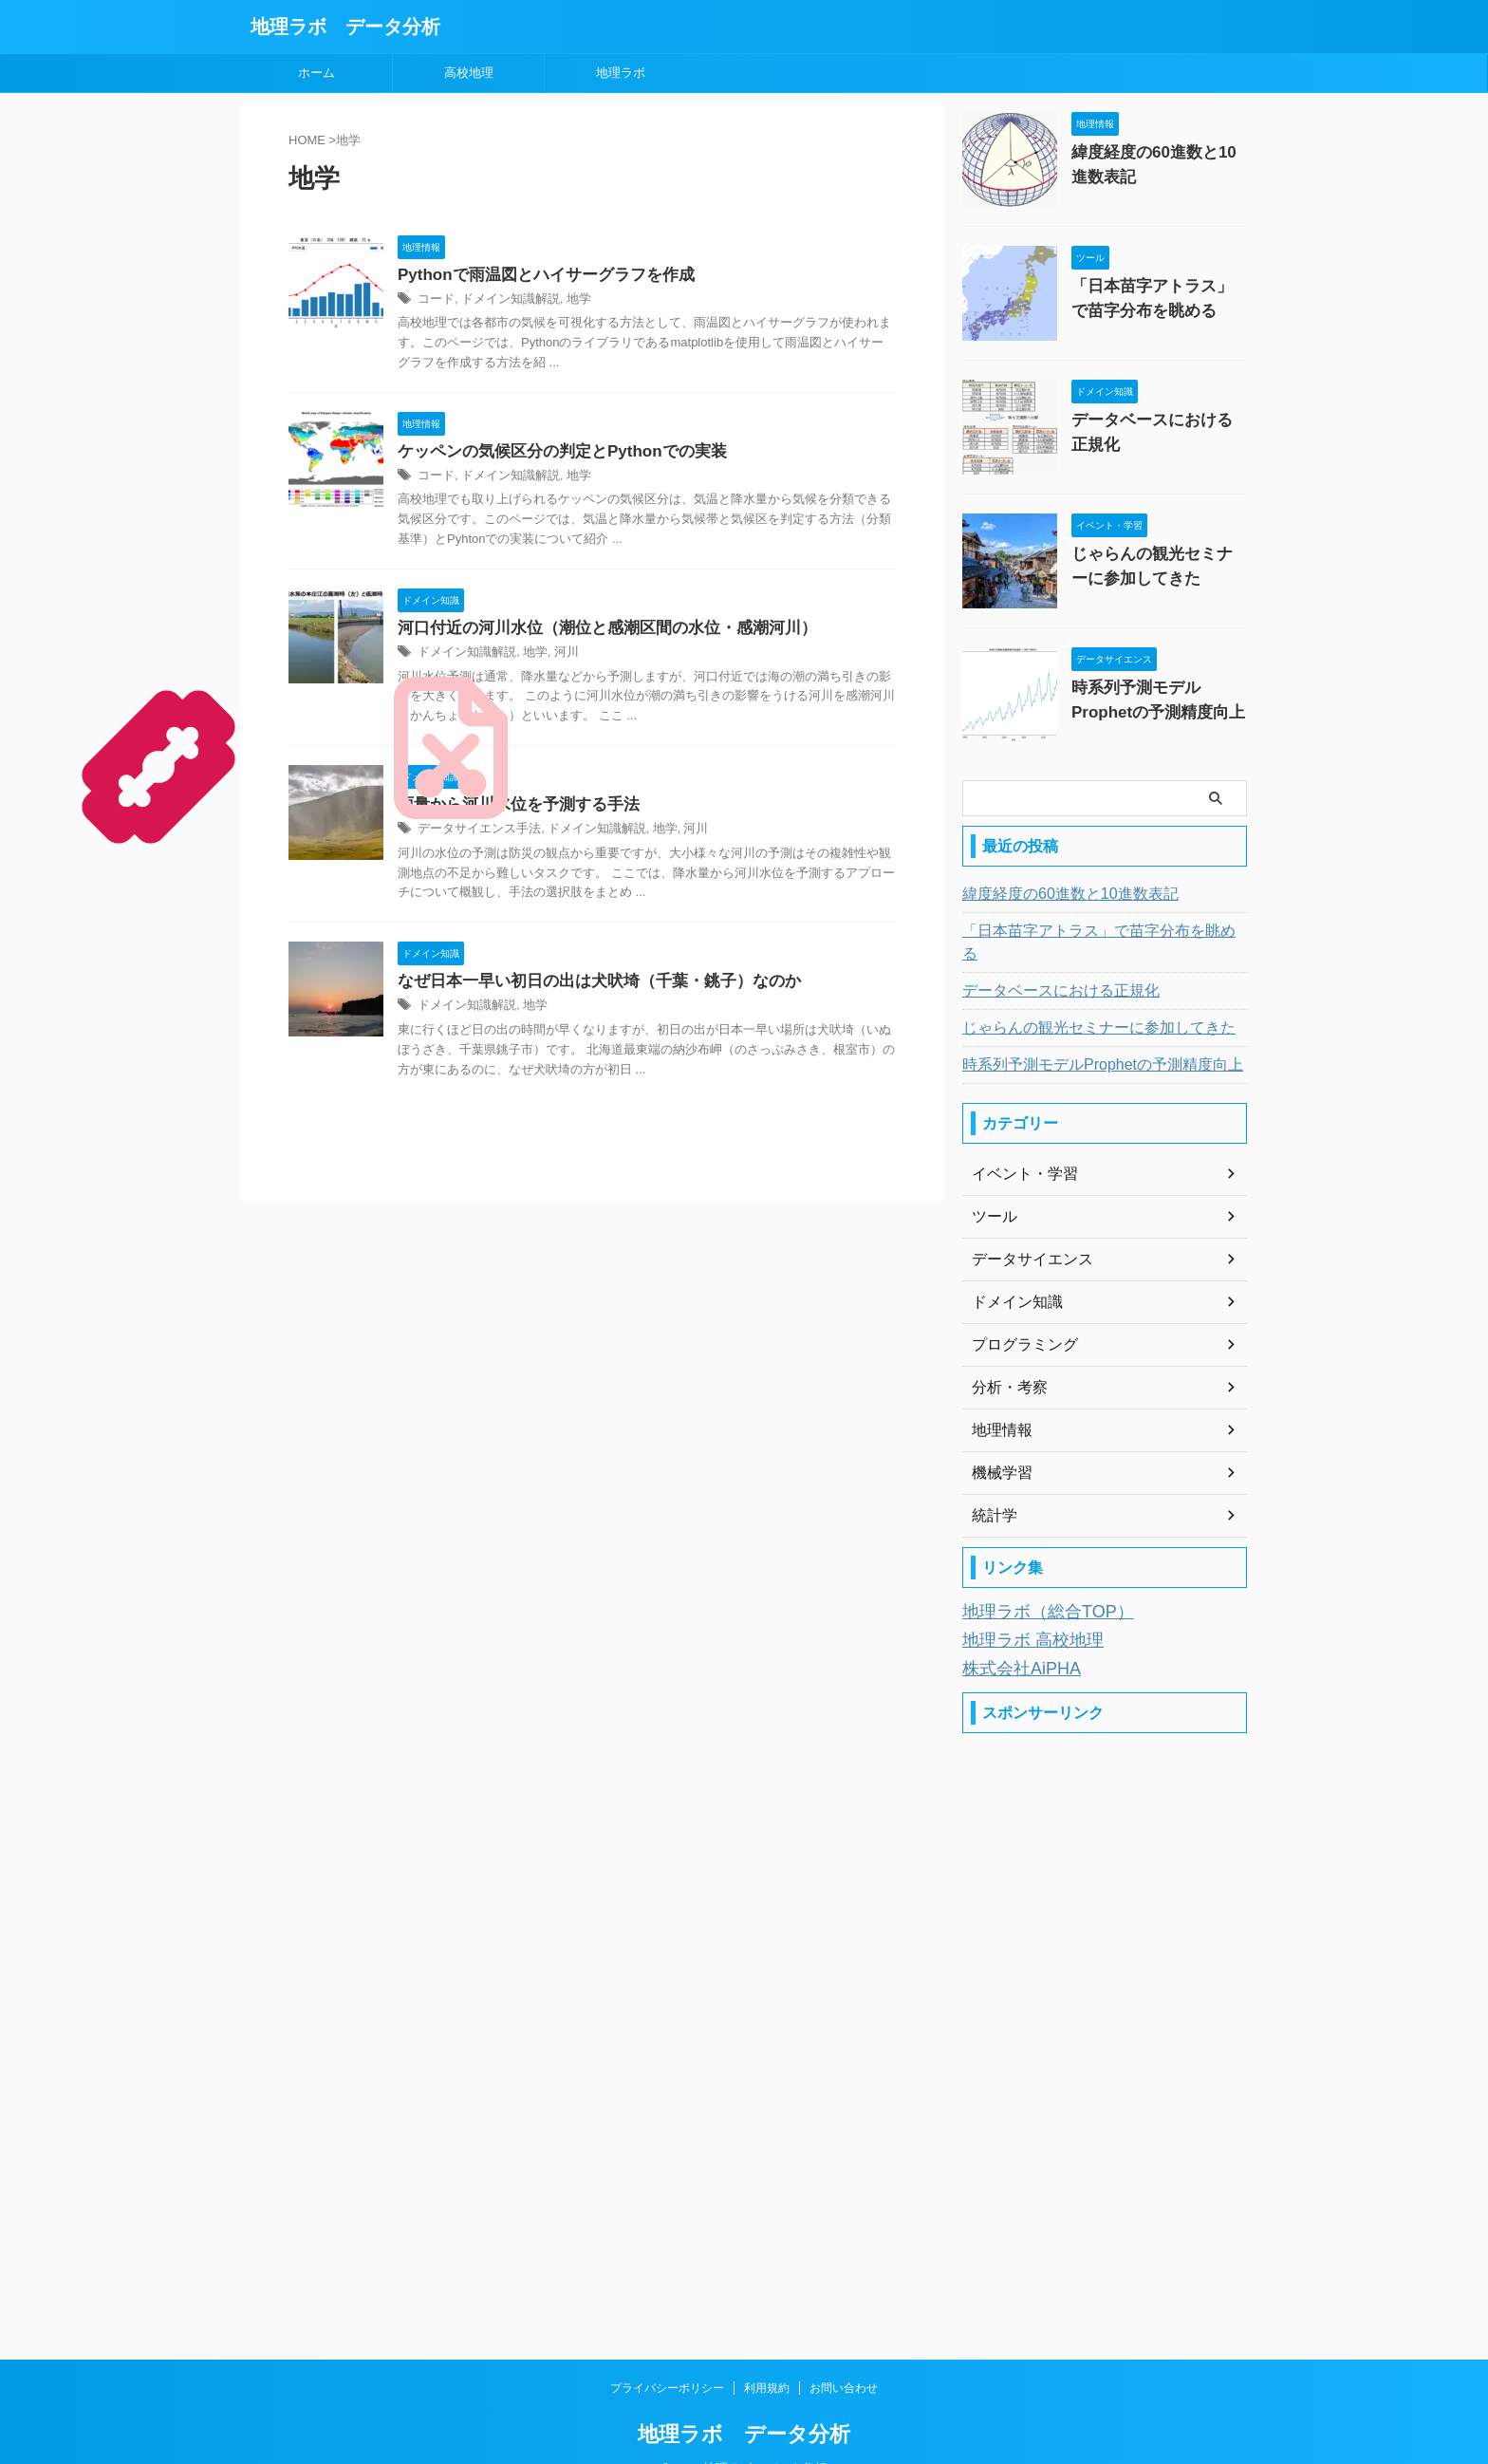  What do you see at coordinates (451, 748) in the screenshot?
I see `cut or remove a file` at bounding box center [451, 748].